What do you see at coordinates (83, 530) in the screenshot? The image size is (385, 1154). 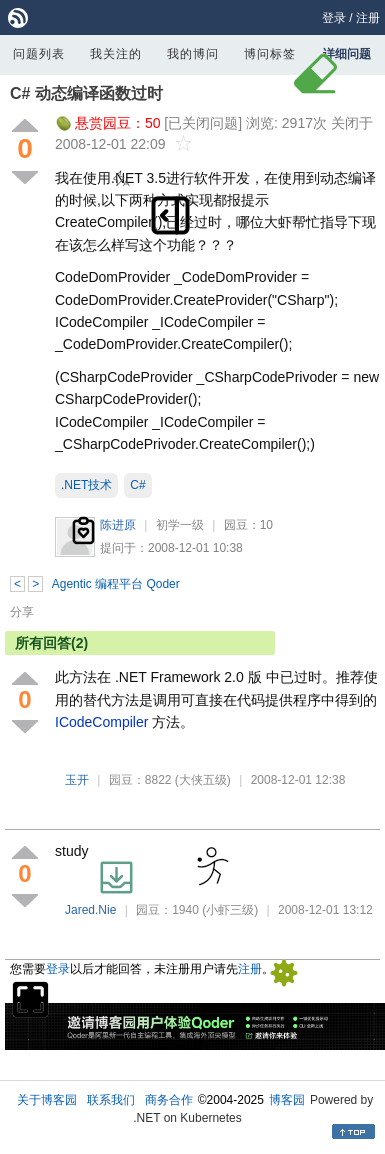 I see `view your saved favorites or wishlist` at bounding box center [83, 530].